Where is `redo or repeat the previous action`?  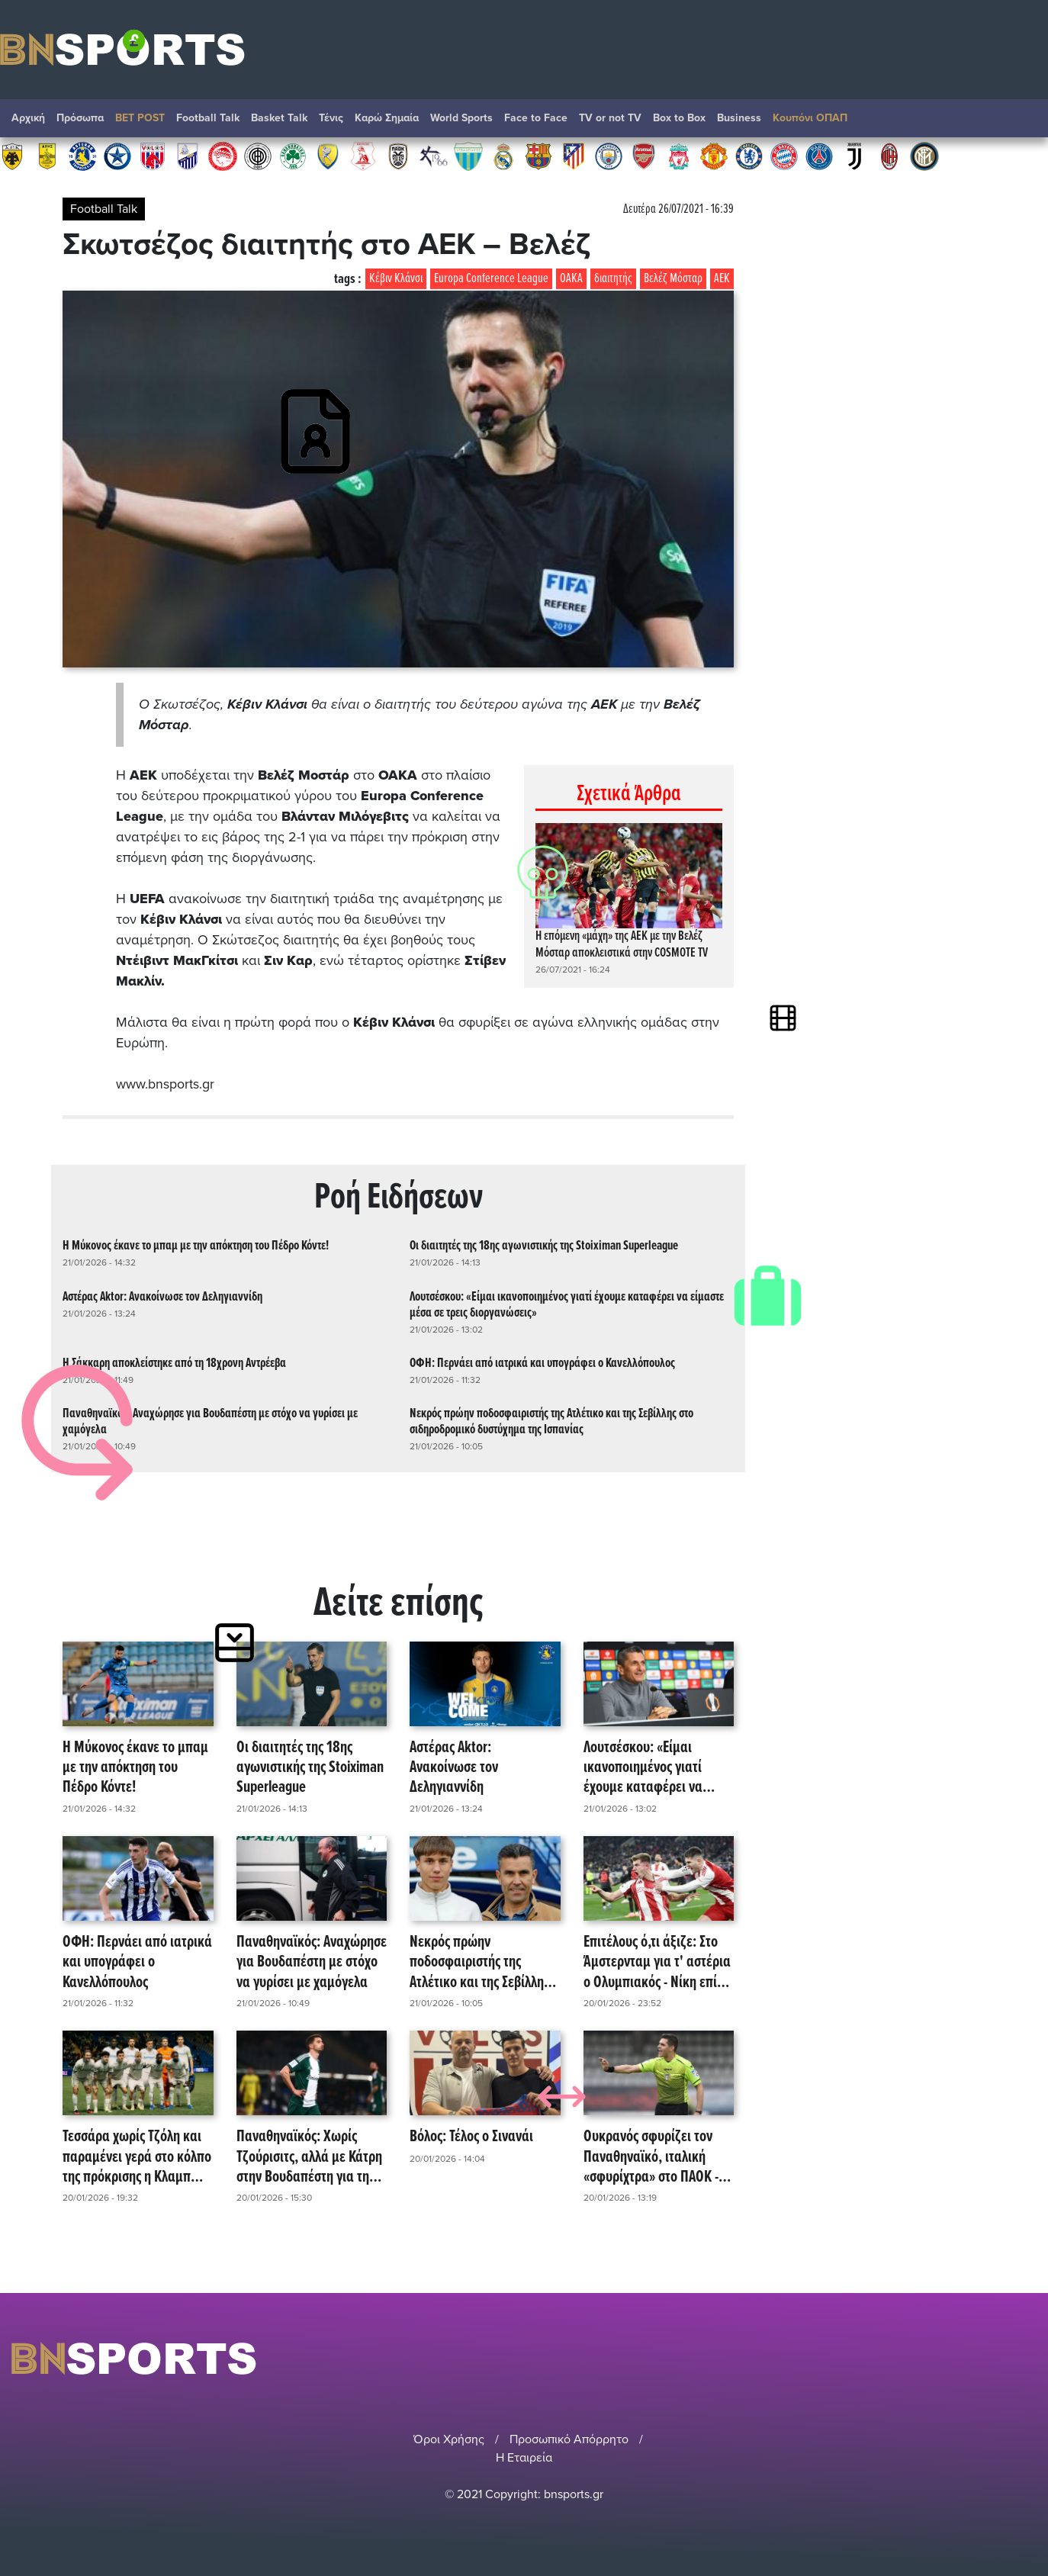
redo or repeat the previous action is located at coordinates (77, 1433).